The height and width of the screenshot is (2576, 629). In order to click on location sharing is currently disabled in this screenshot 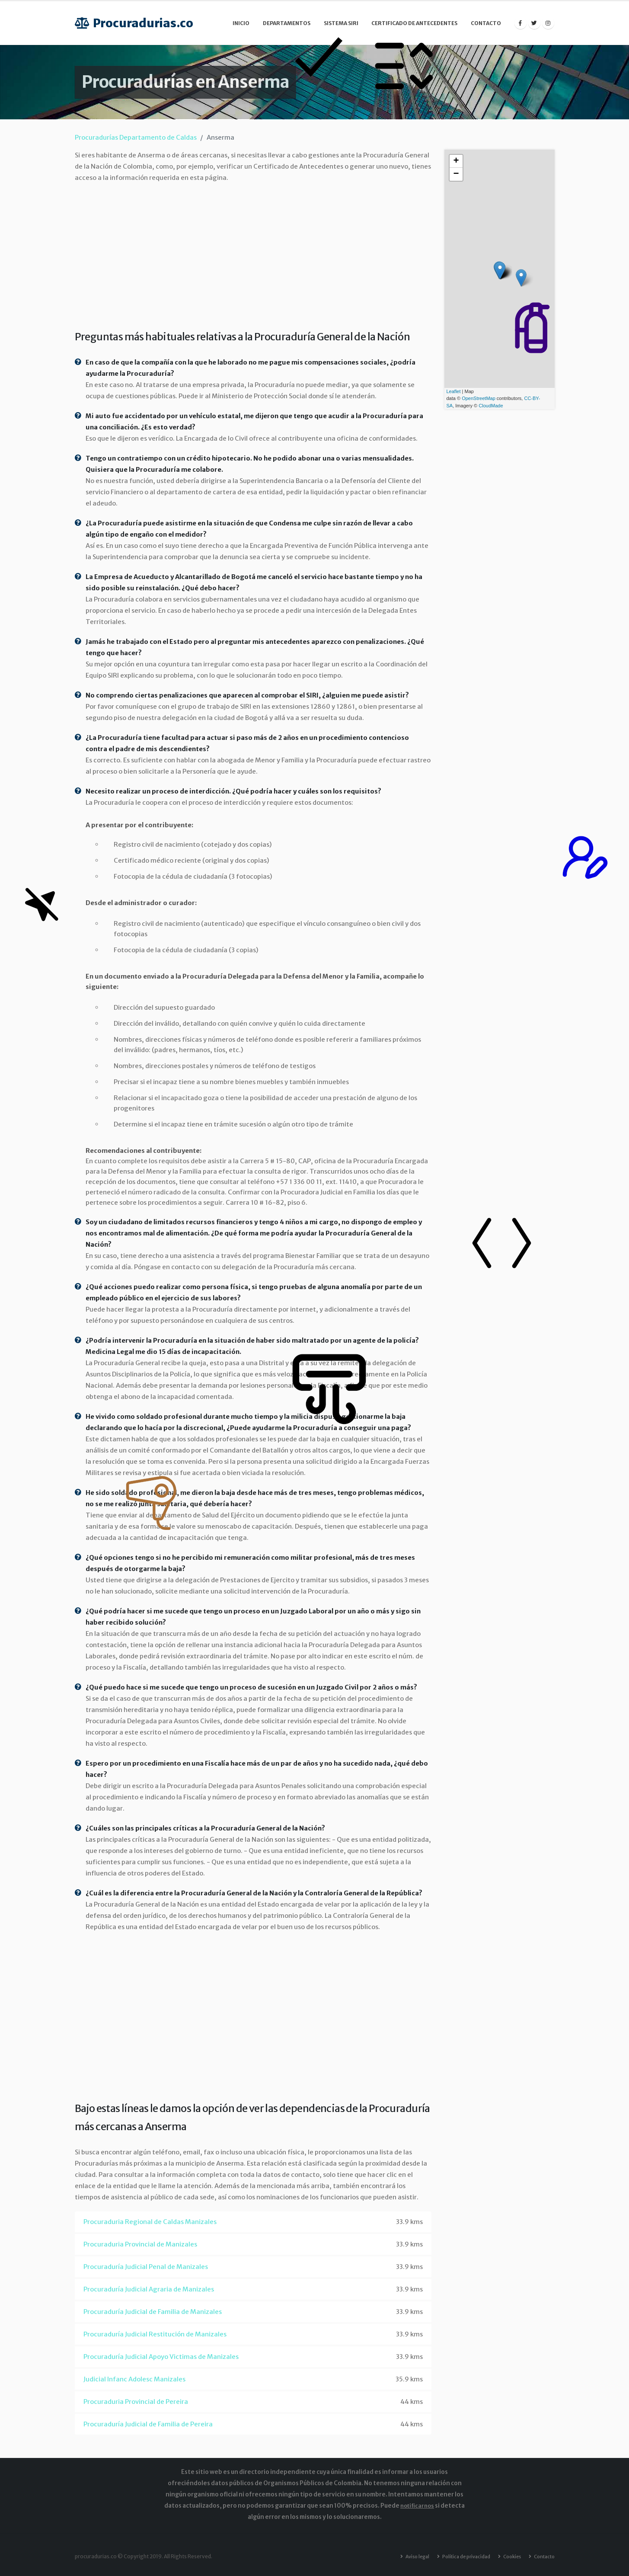, I will do `click(41, 906)`.